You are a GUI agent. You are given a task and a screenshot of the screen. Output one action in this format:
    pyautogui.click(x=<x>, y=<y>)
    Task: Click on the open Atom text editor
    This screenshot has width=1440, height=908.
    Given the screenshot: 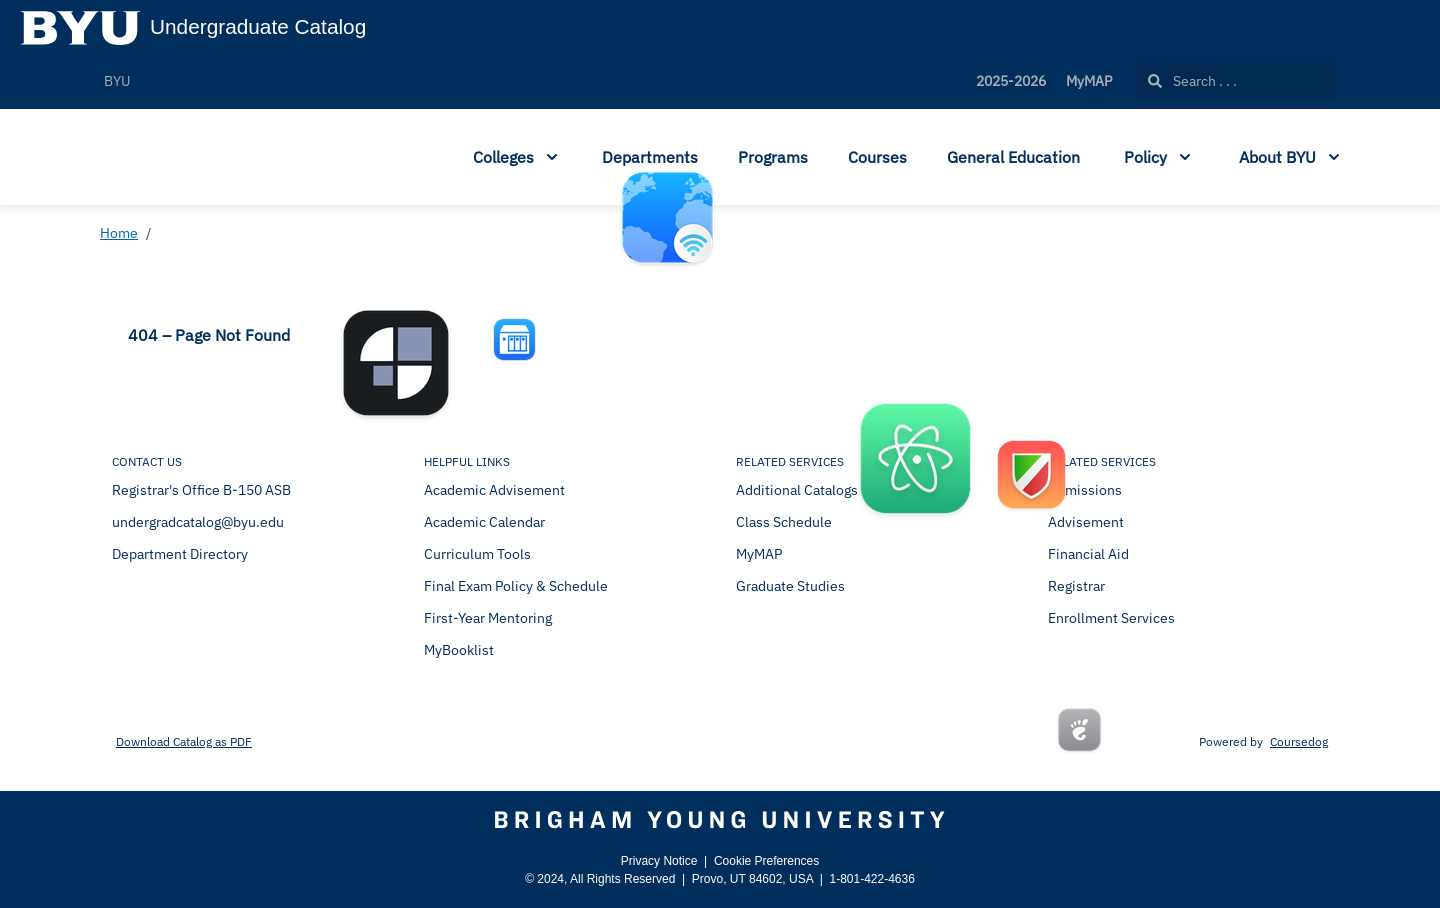 What is the action you would take?
    pyautogui.click(x=915, y=458)
    